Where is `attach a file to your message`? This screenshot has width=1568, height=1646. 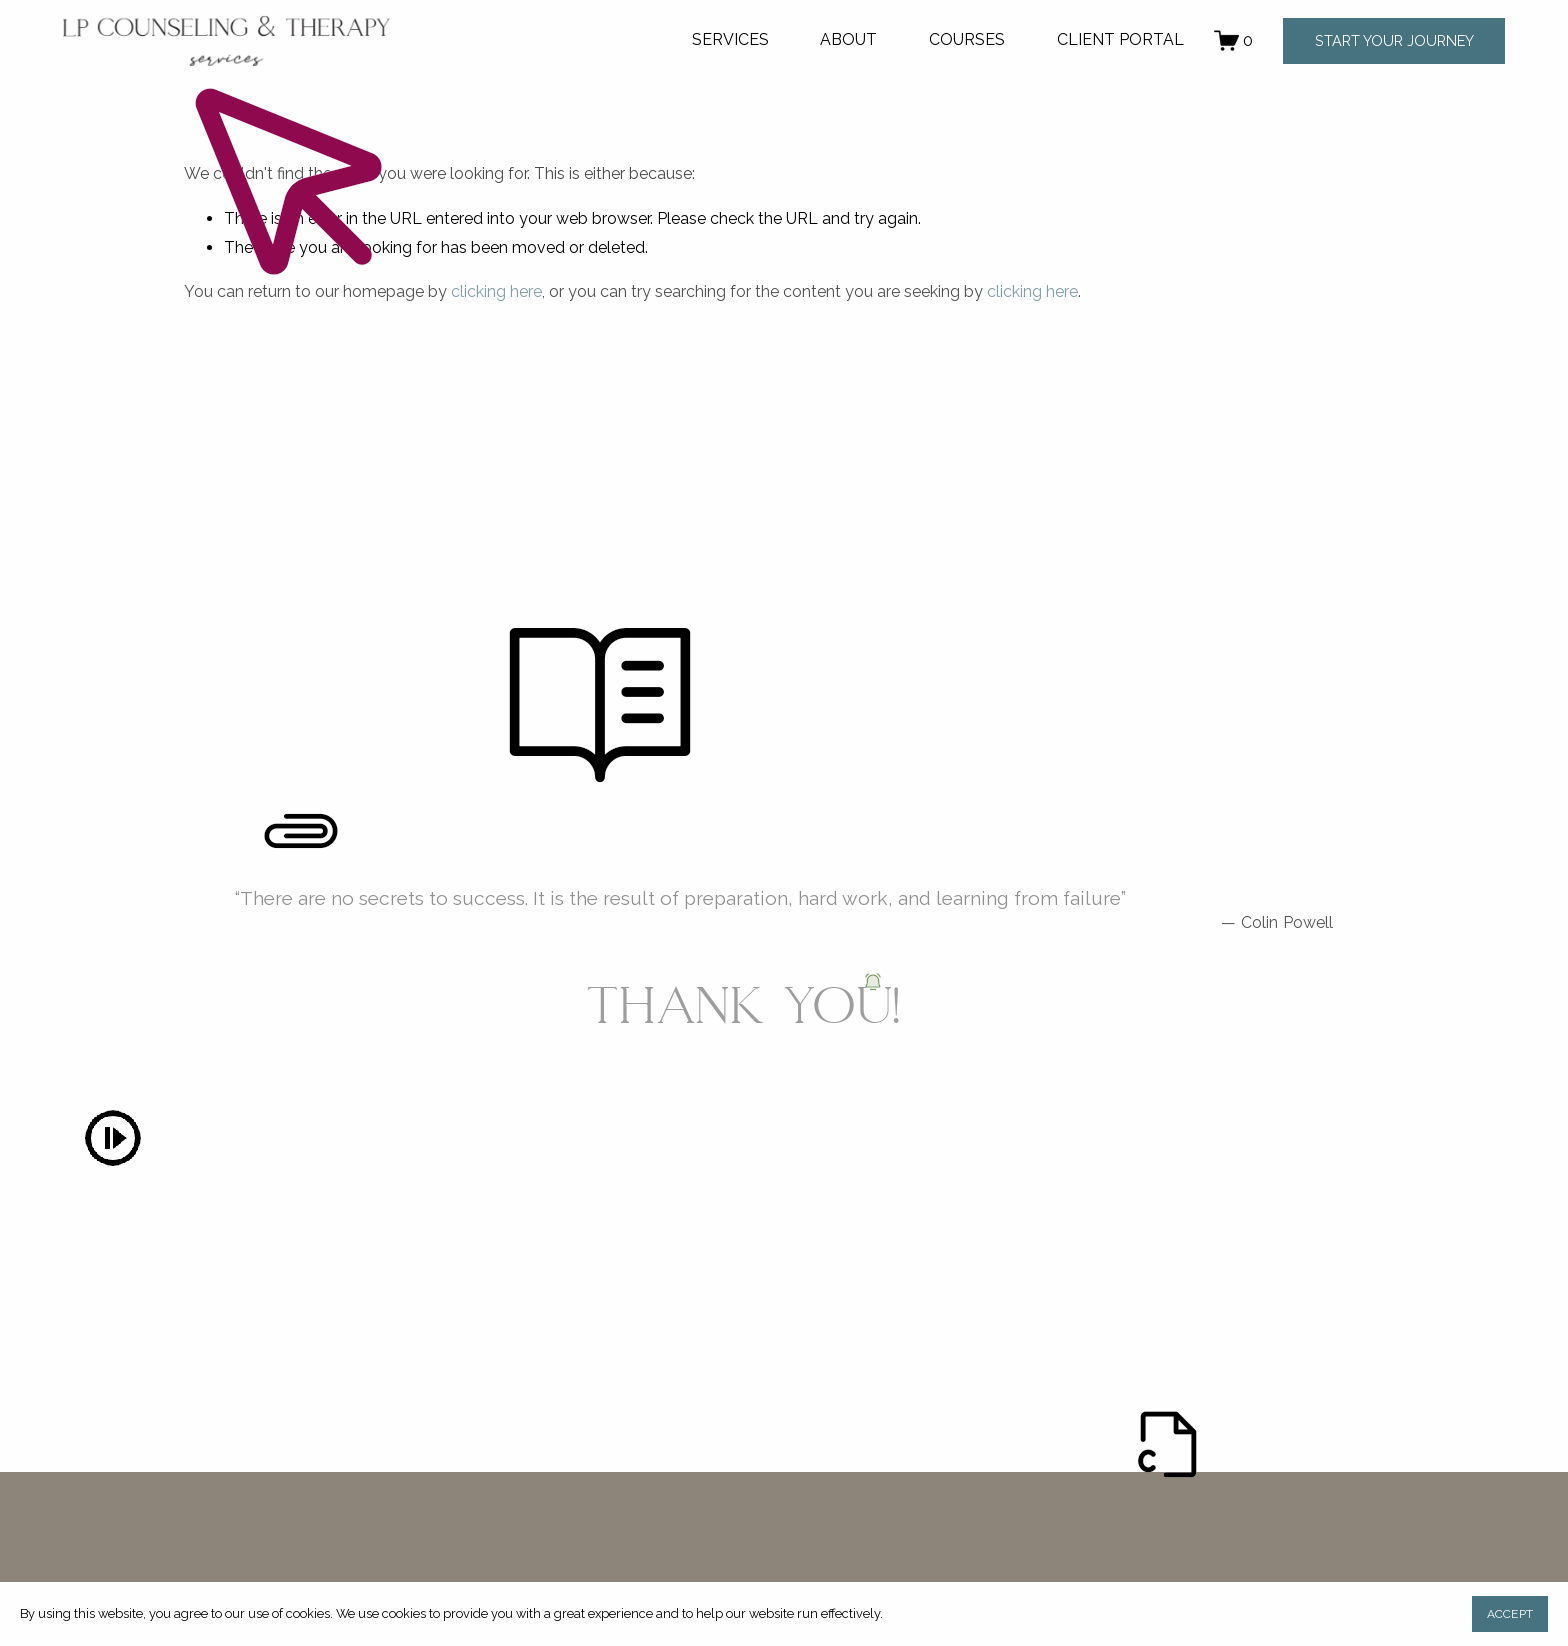
attach a file to your message is located at coordinates (301, 831).